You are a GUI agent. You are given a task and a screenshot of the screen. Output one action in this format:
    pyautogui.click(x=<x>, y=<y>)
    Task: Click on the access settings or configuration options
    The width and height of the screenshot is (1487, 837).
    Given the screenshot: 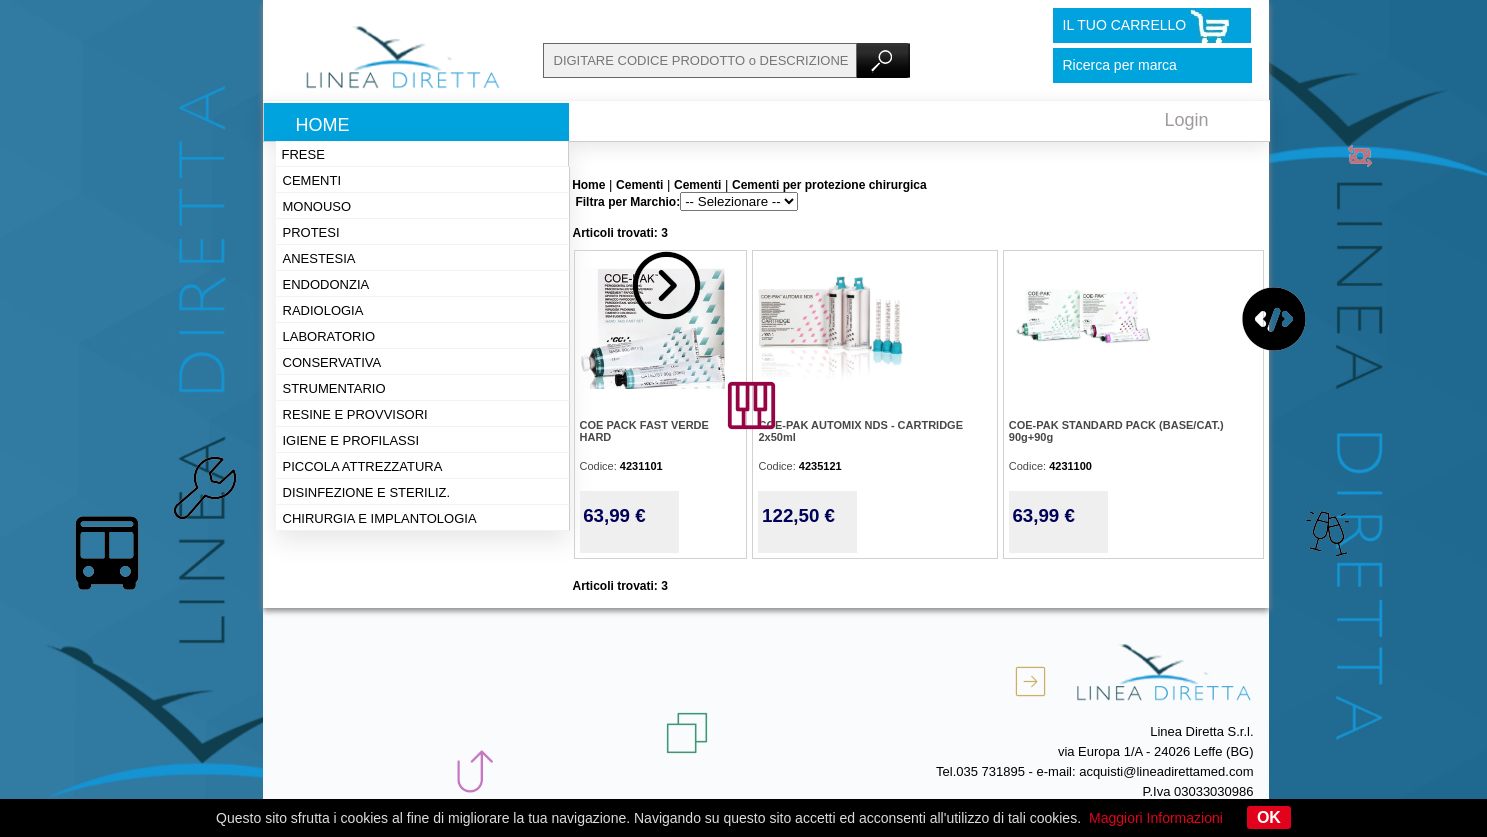 What is the action you would take?
    pyautogui.click(x=205, y=488)
    